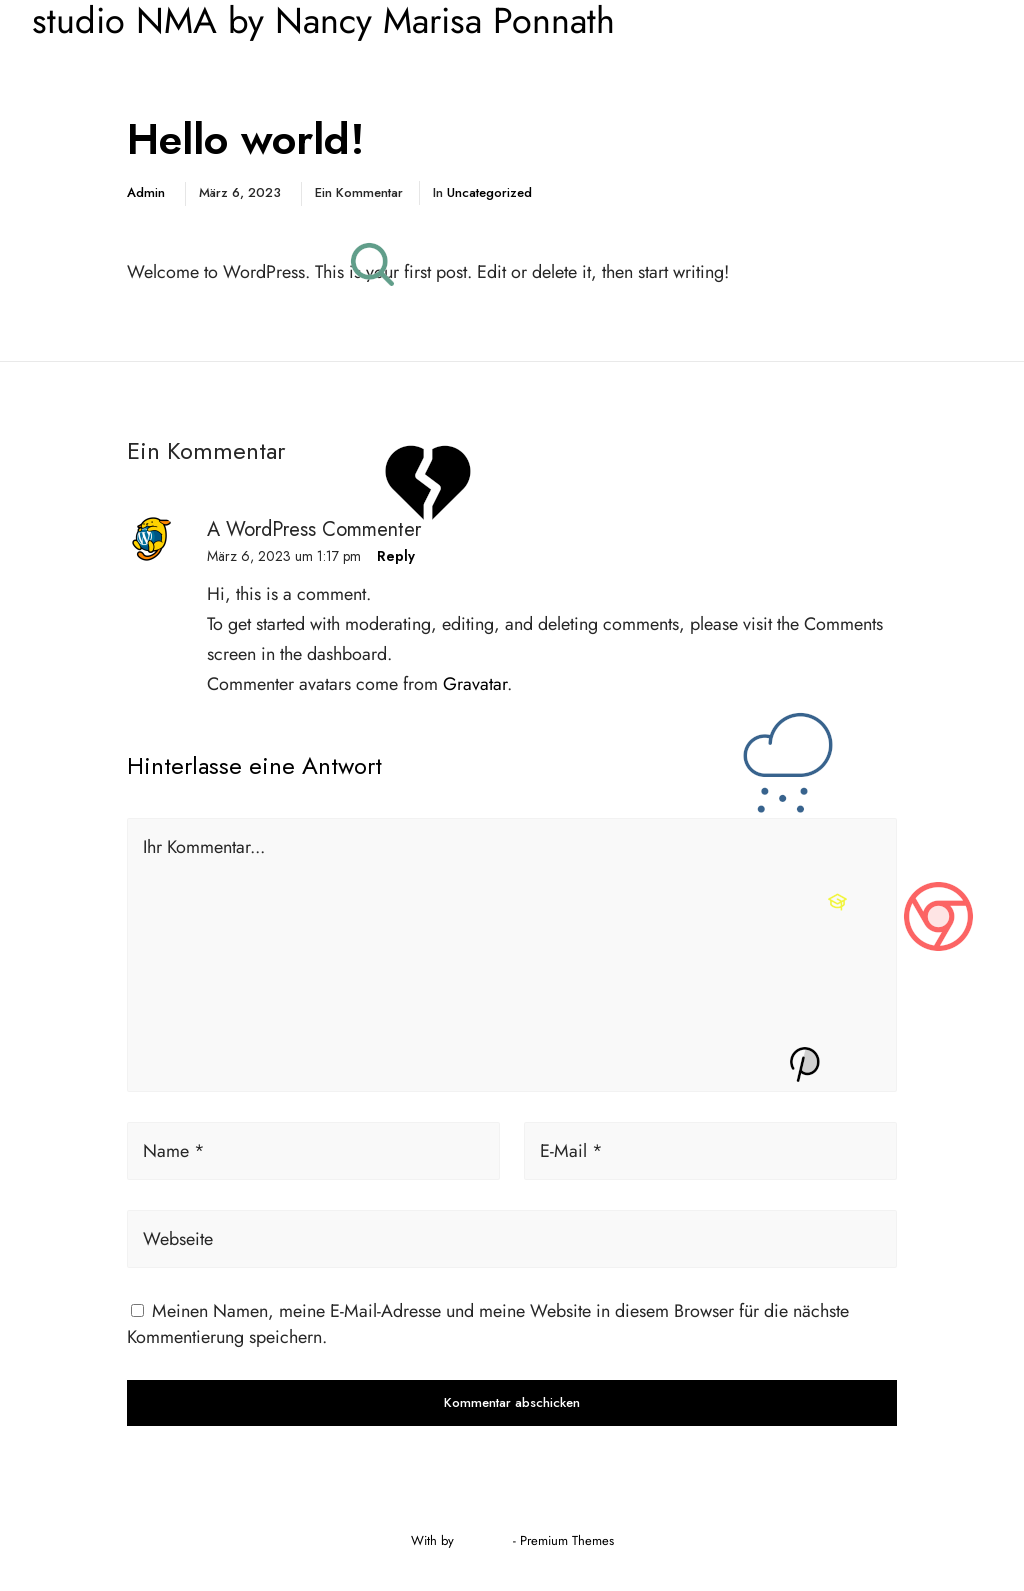 The width and height of the screenshot is (1024, 1591). What do you see at coordinates (837, 901) in the screenshot?
I see `access education or learning resources` at bounding box center [837, 901].